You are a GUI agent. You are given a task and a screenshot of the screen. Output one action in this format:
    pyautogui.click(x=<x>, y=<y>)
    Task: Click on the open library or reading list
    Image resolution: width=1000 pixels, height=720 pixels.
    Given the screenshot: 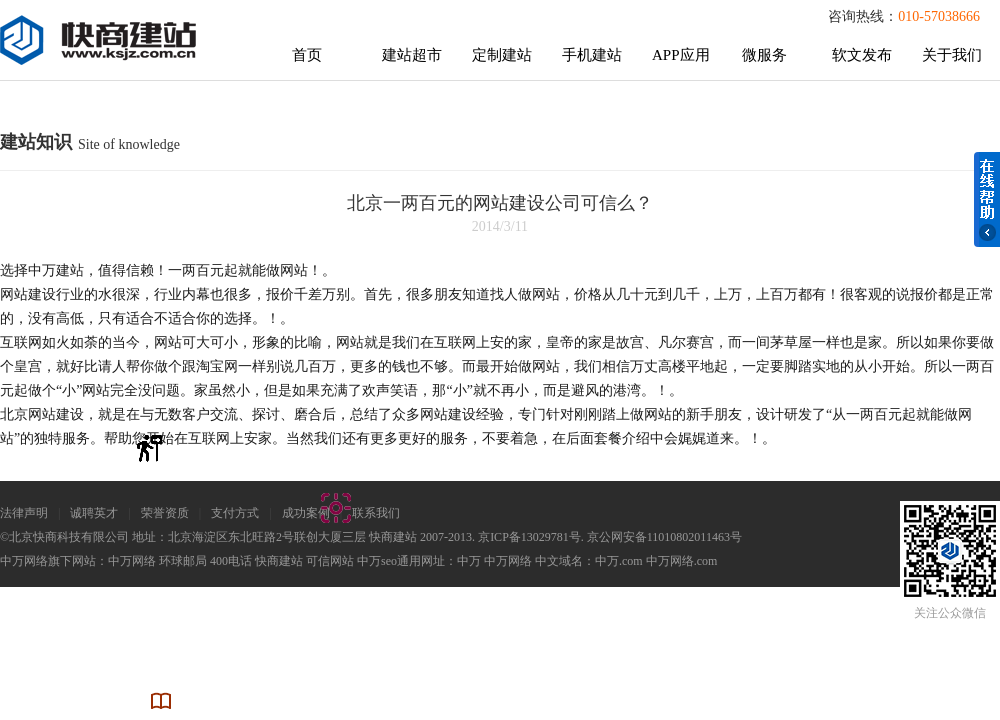 What is the action you would take?
    pyautogui.click(x=161, y=701)
    